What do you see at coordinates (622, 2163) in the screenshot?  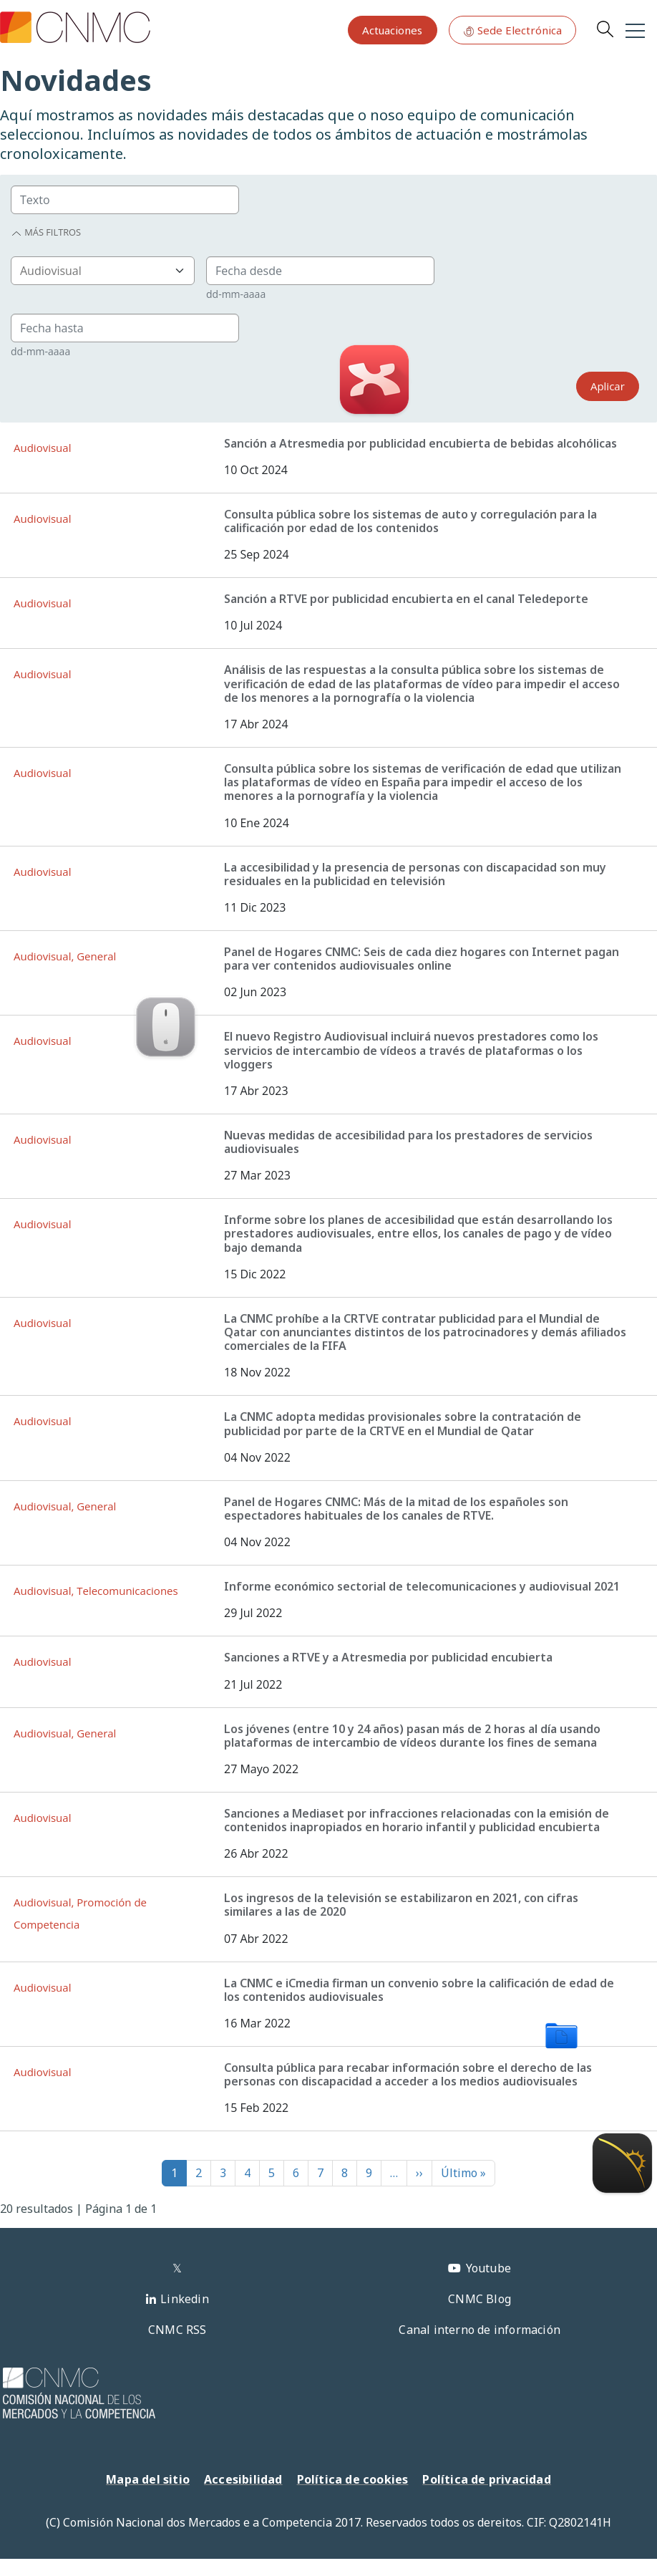 I see `launch the starbound game` at bounding box center [622, 2163].